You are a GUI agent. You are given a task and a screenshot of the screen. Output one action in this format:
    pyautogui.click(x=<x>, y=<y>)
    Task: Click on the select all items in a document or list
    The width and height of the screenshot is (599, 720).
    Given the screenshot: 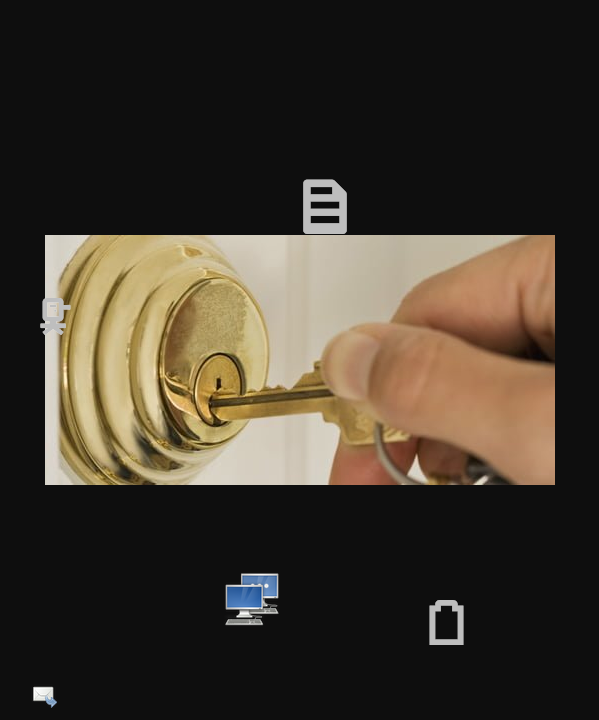 What is the action you would take?
    pyautogui.click(x=325, y=205)
    